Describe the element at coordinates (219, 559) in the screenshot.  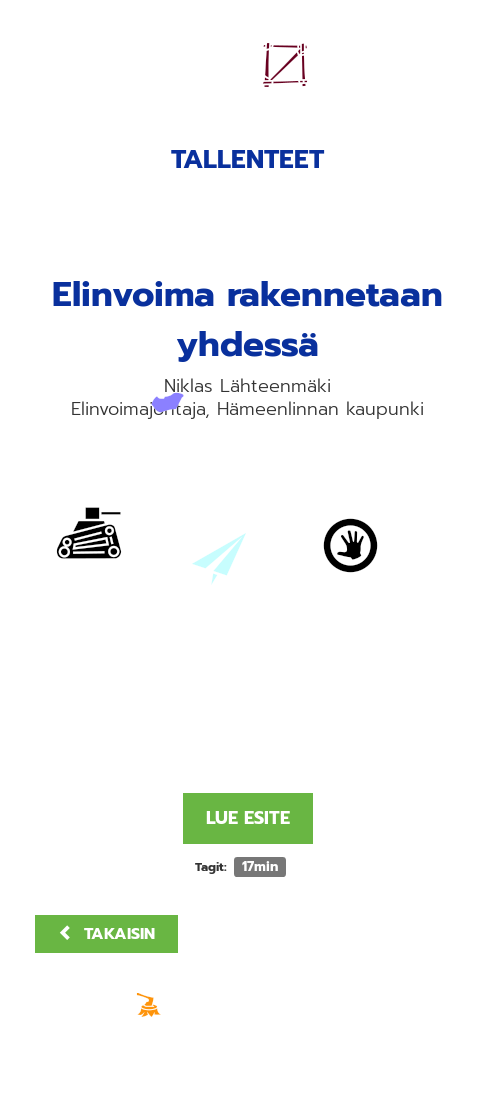
I see `send a message` at that location.